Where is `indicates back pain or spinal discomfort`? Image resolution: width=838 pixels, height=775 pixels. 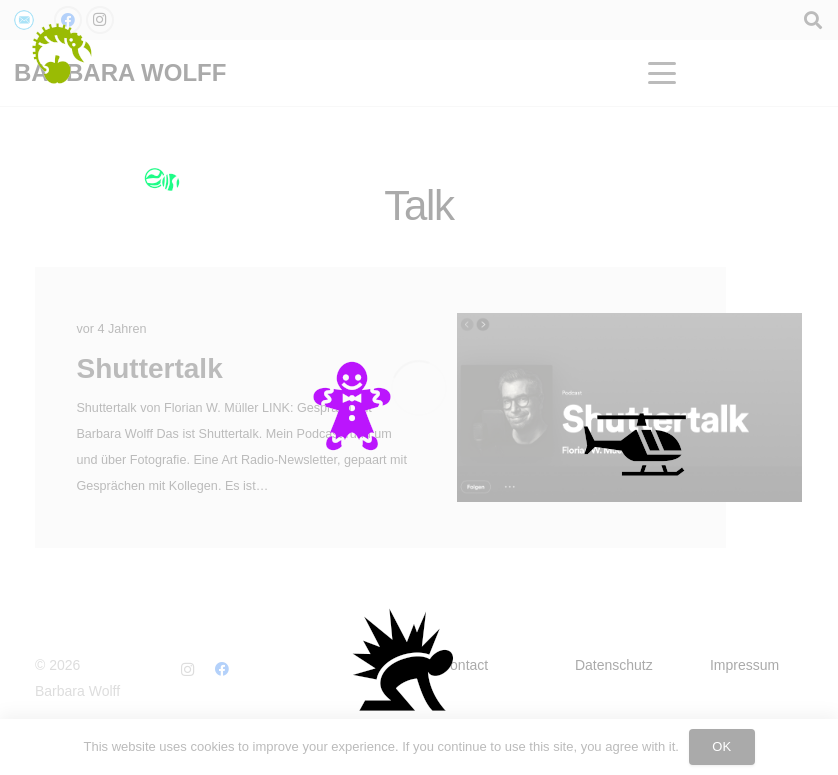 indicates back pain or spinal discomfort is located at coordinates (401, 659).